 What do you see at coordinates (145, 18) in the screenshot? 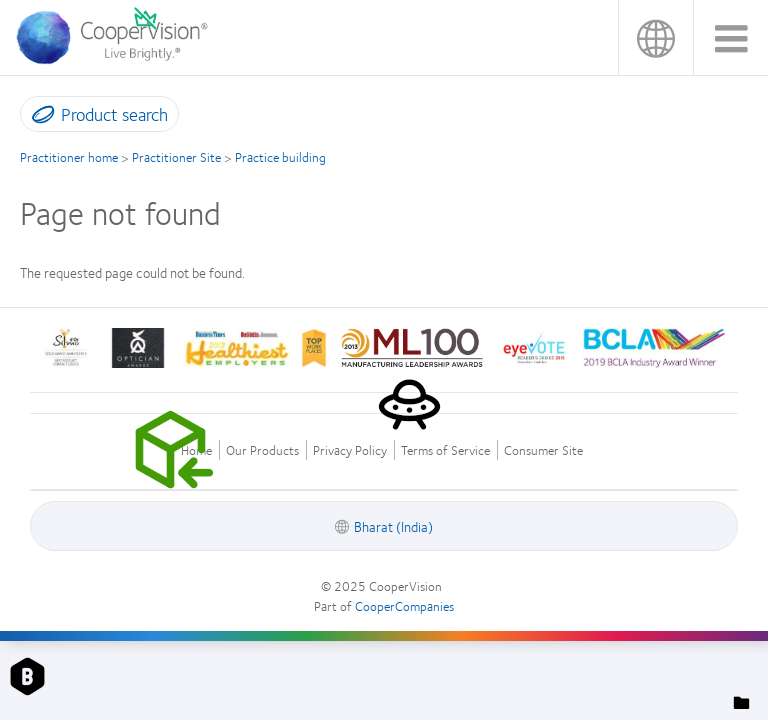
I see `remove premium or VIP status` at bounding box center [145, 18].